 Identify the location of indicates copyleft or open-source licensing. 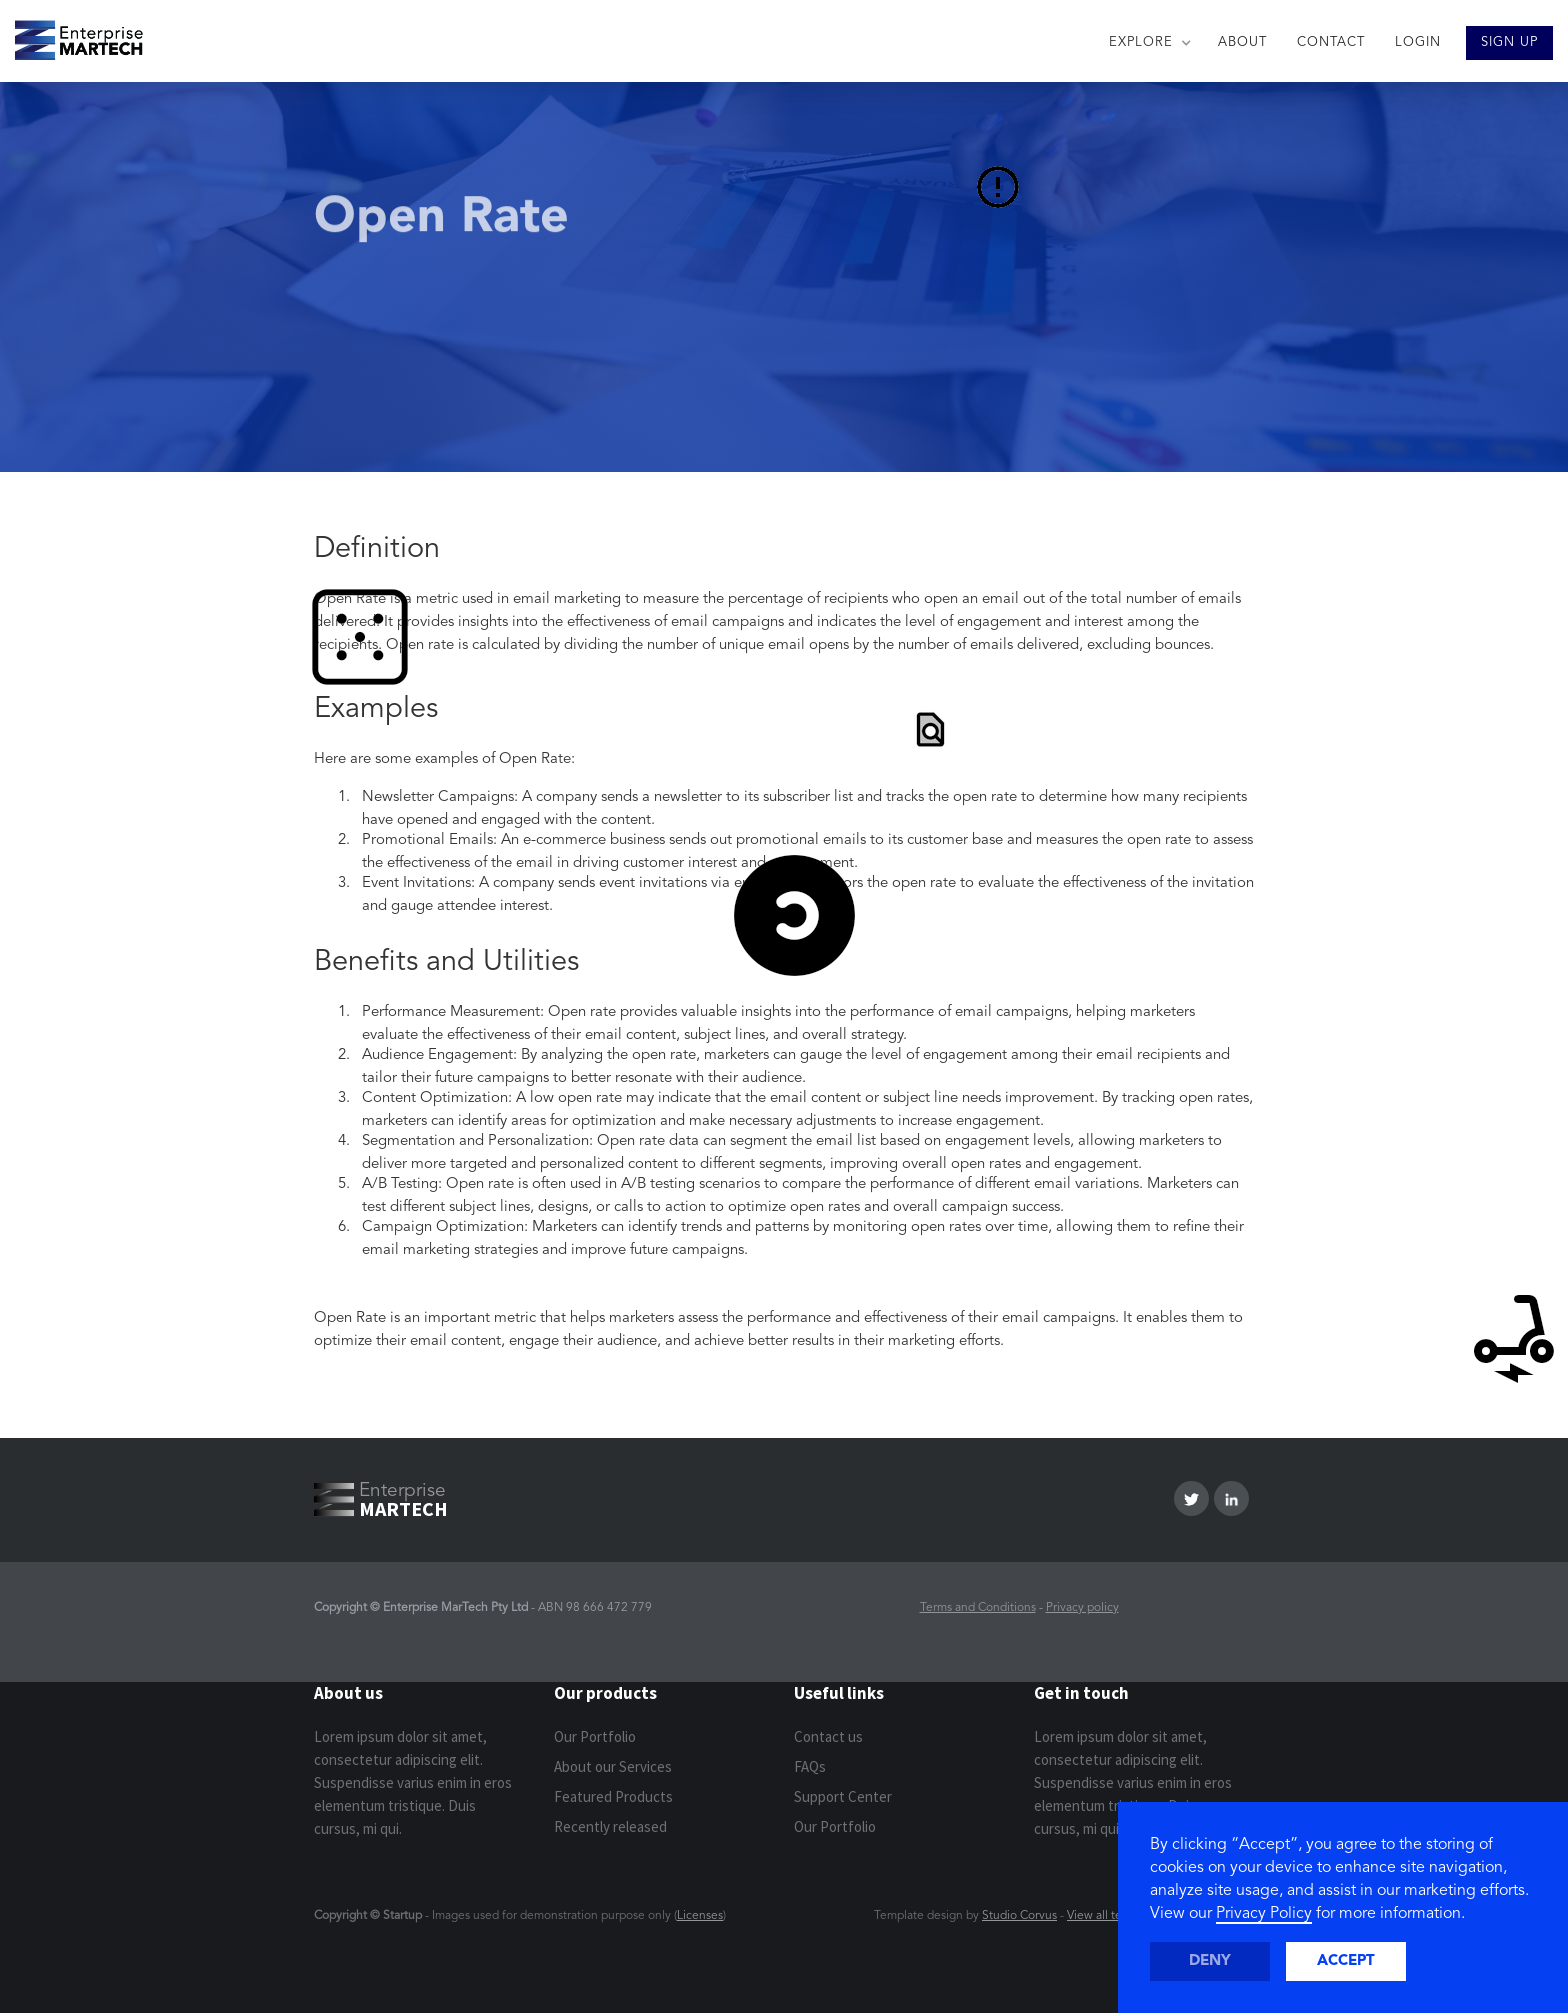
(794, 915).